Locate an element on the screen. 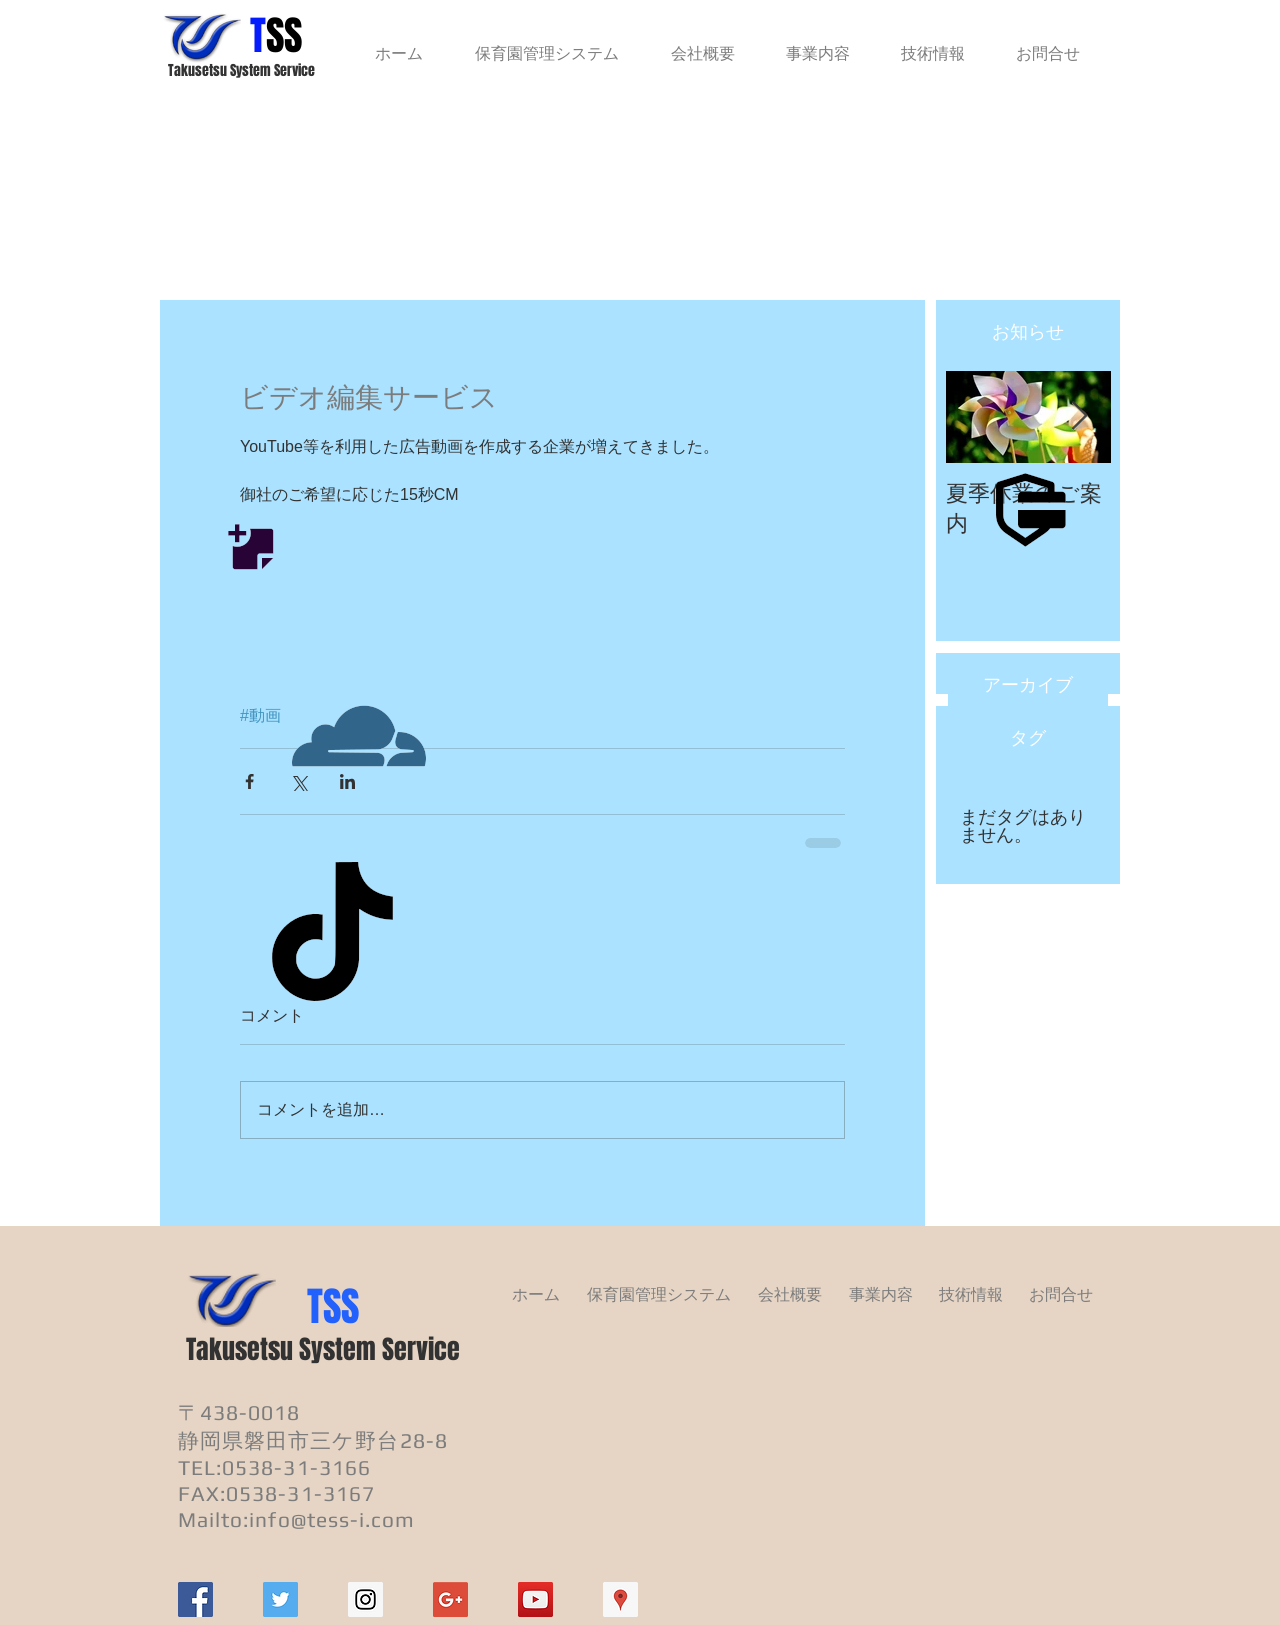 This screenshot has height=1625, width=1280. open the TikTok app is located at coordinates (332, 931).